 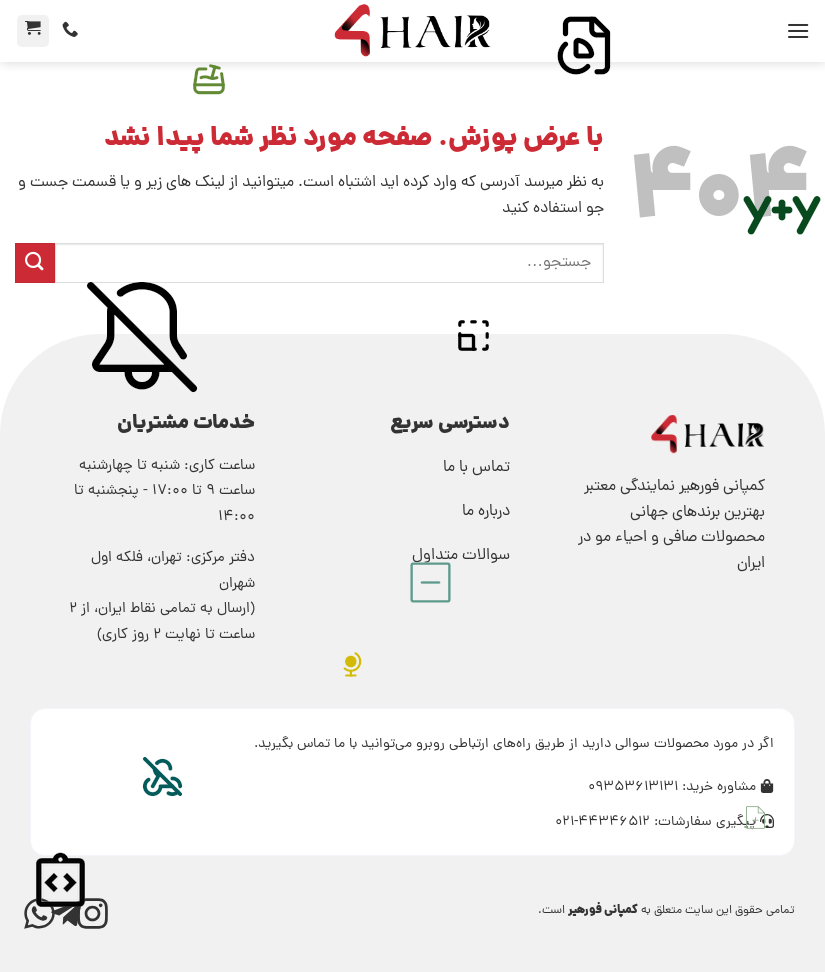 What do you see at coordinates (162, 776) in the screenshot?
I see `webhook integration disabled` at bounding box center [162, 776].